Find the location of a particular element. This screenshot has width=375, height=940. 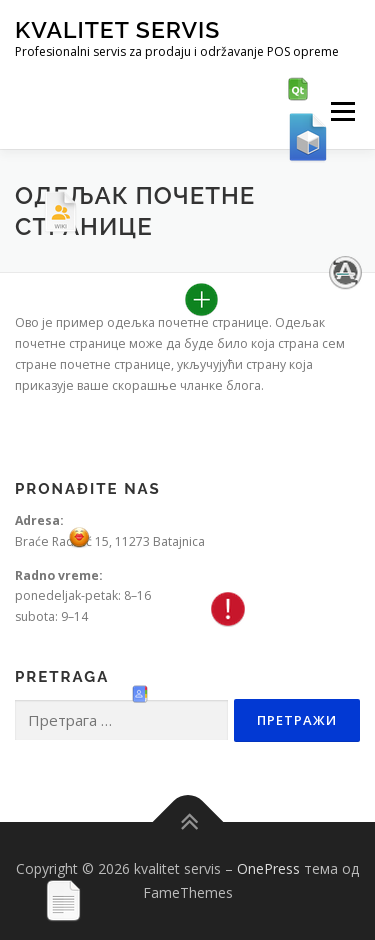

wiki document file type is located at coordinates (60, 212).